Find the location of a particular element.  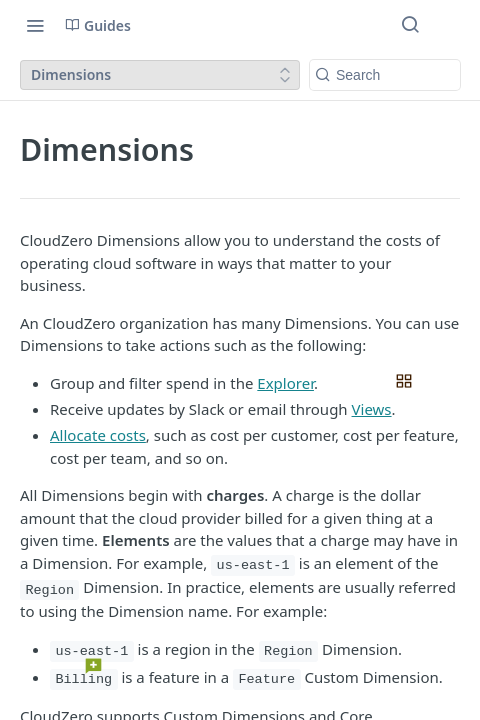

switch to gallery view is located at coordinates (404, 381).